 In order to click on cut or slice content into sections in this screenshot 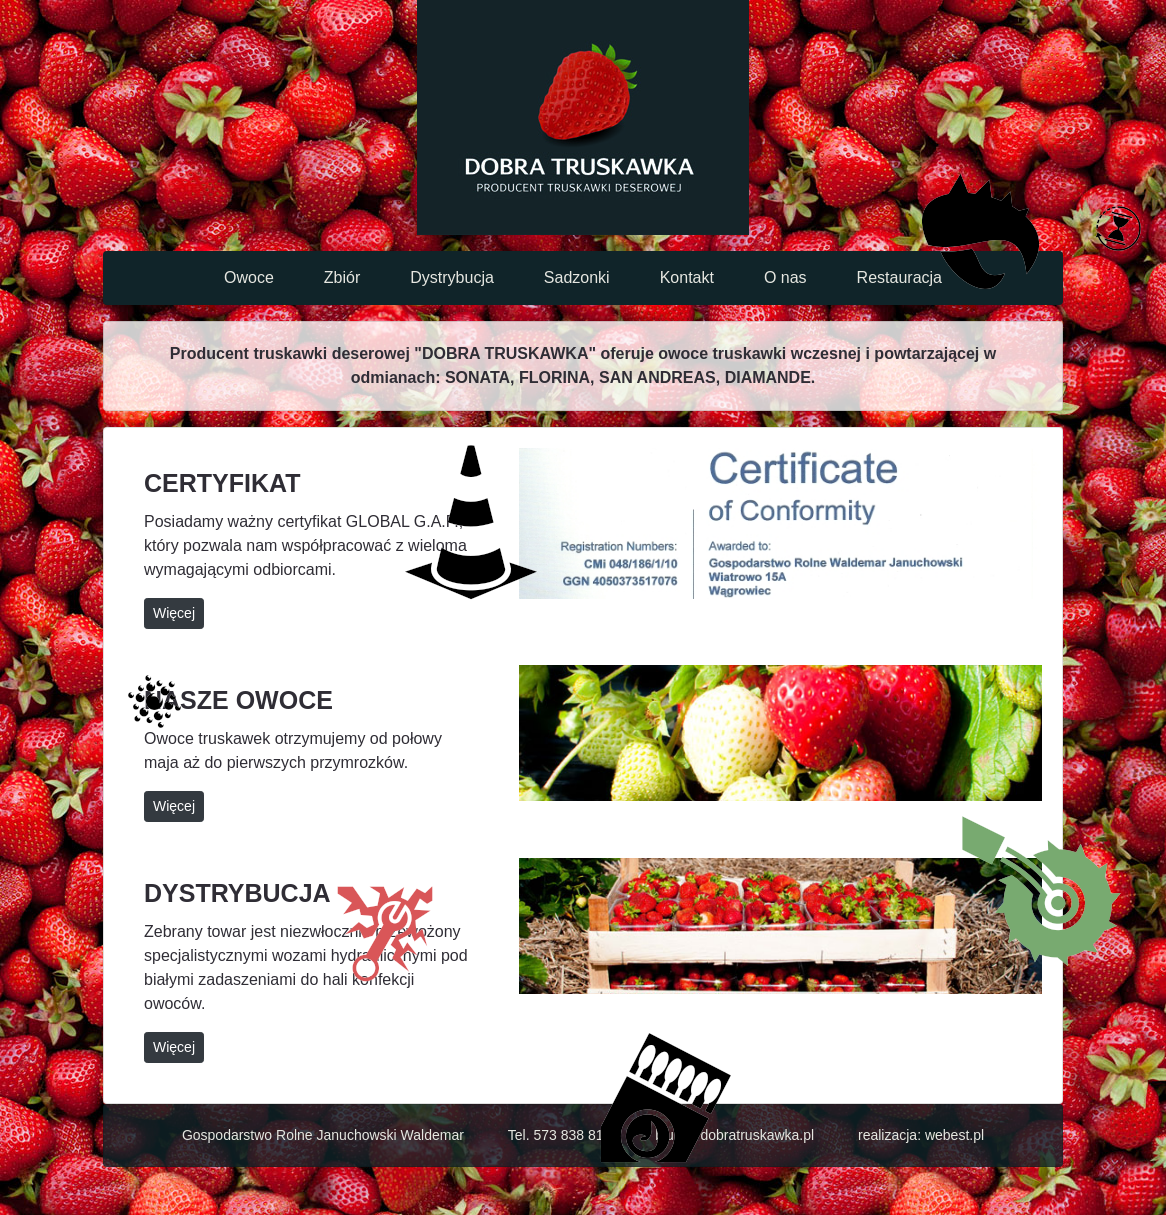, I will do `click(1042, 887)`.